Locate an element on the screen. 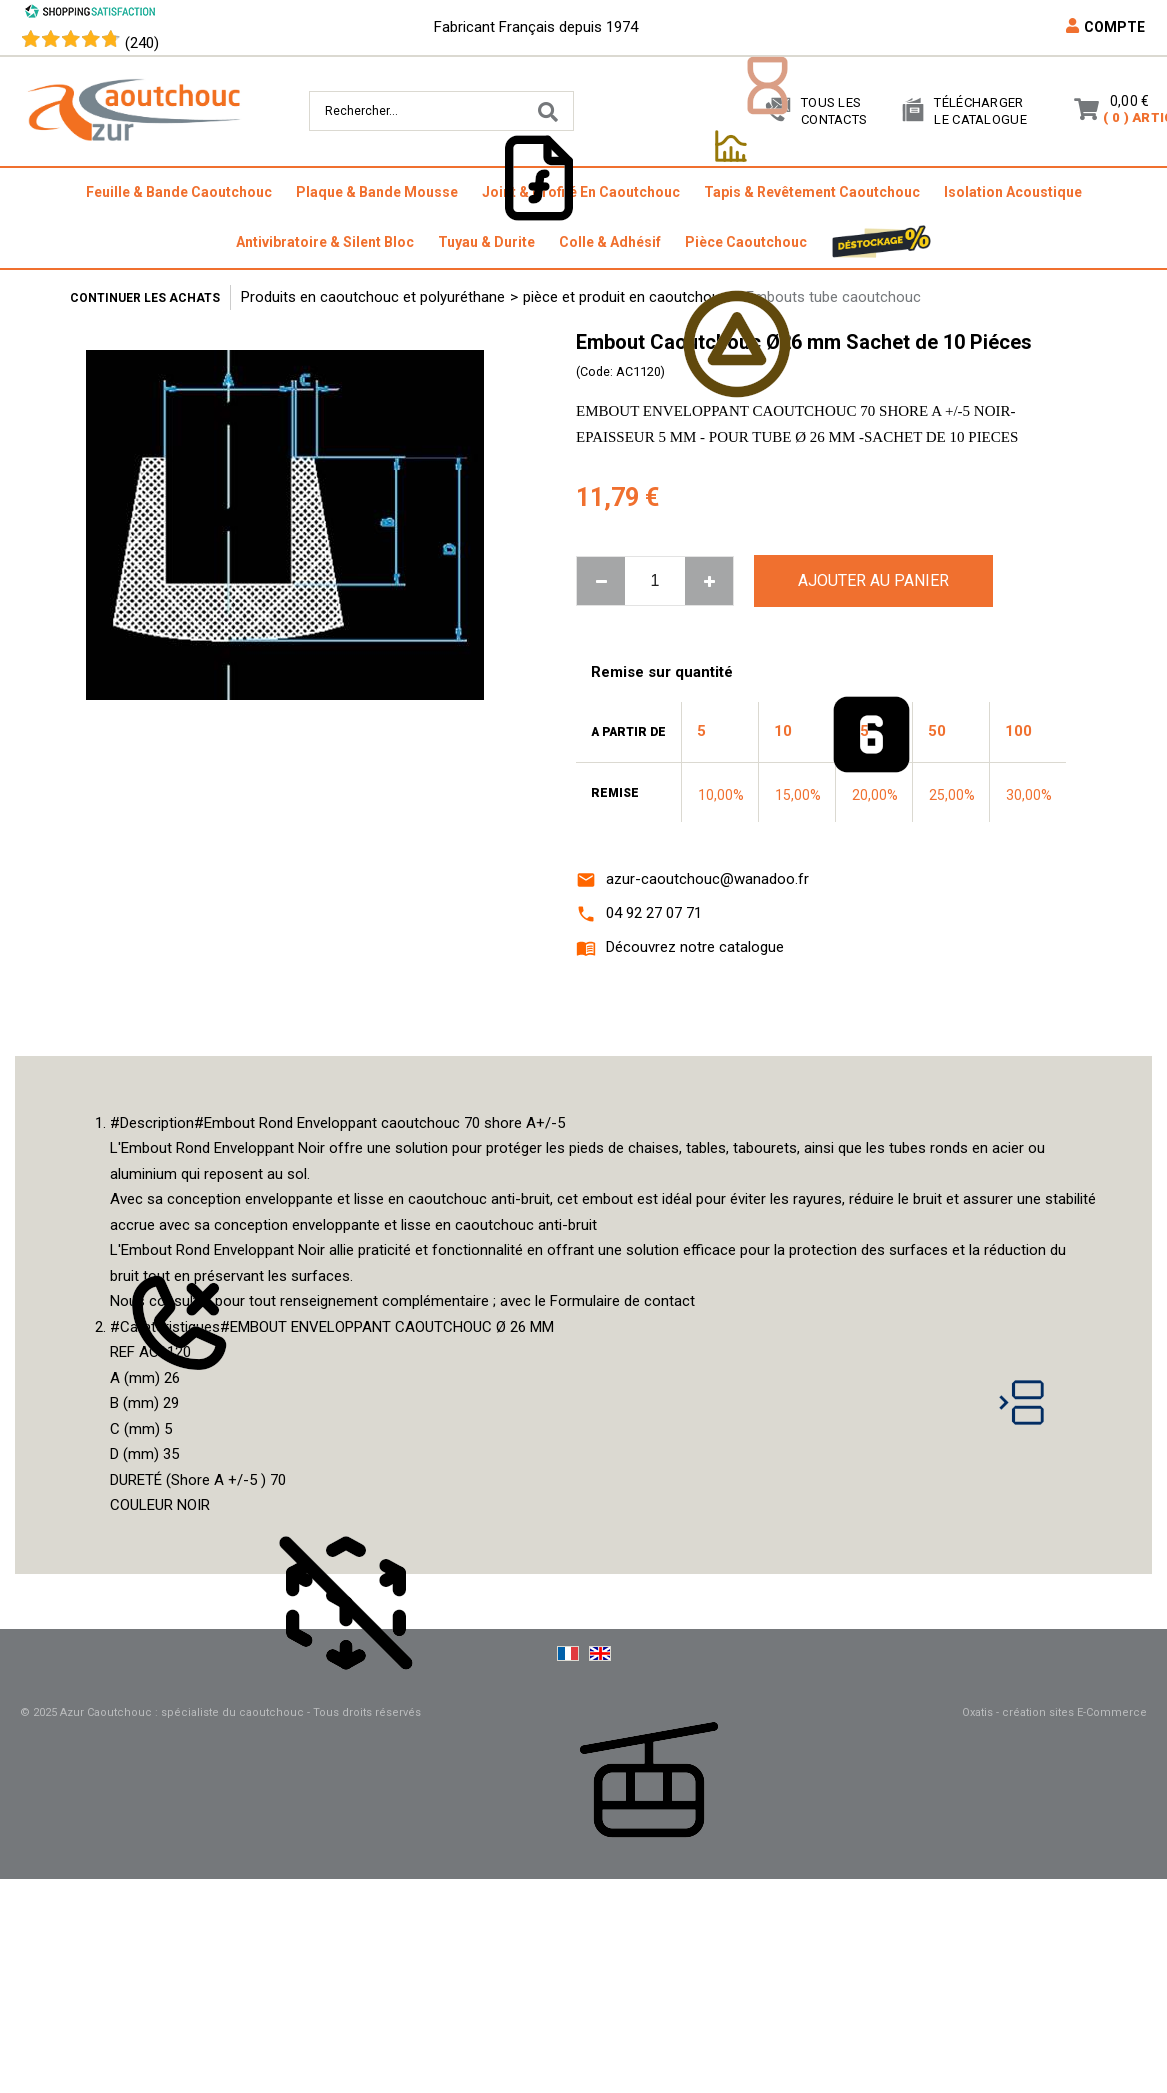  view or open a function file is located at coordinates (539, 178).